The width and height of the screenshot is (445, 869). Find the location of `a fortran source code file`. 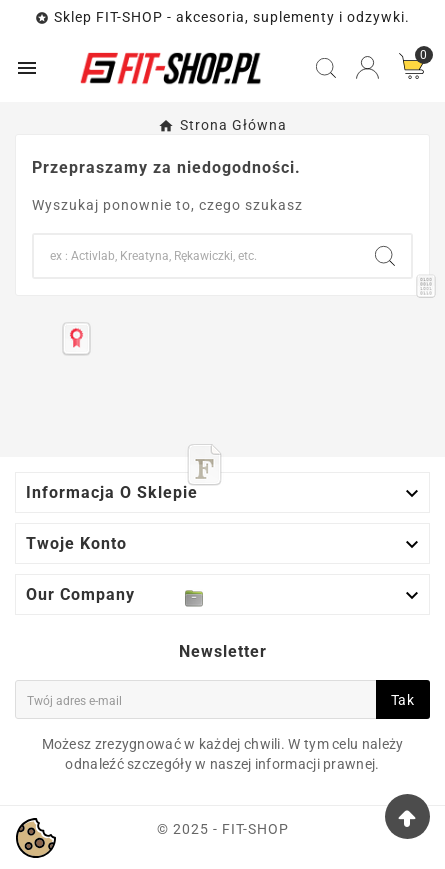

a fortran source code file is located at coordinates (204, 464).